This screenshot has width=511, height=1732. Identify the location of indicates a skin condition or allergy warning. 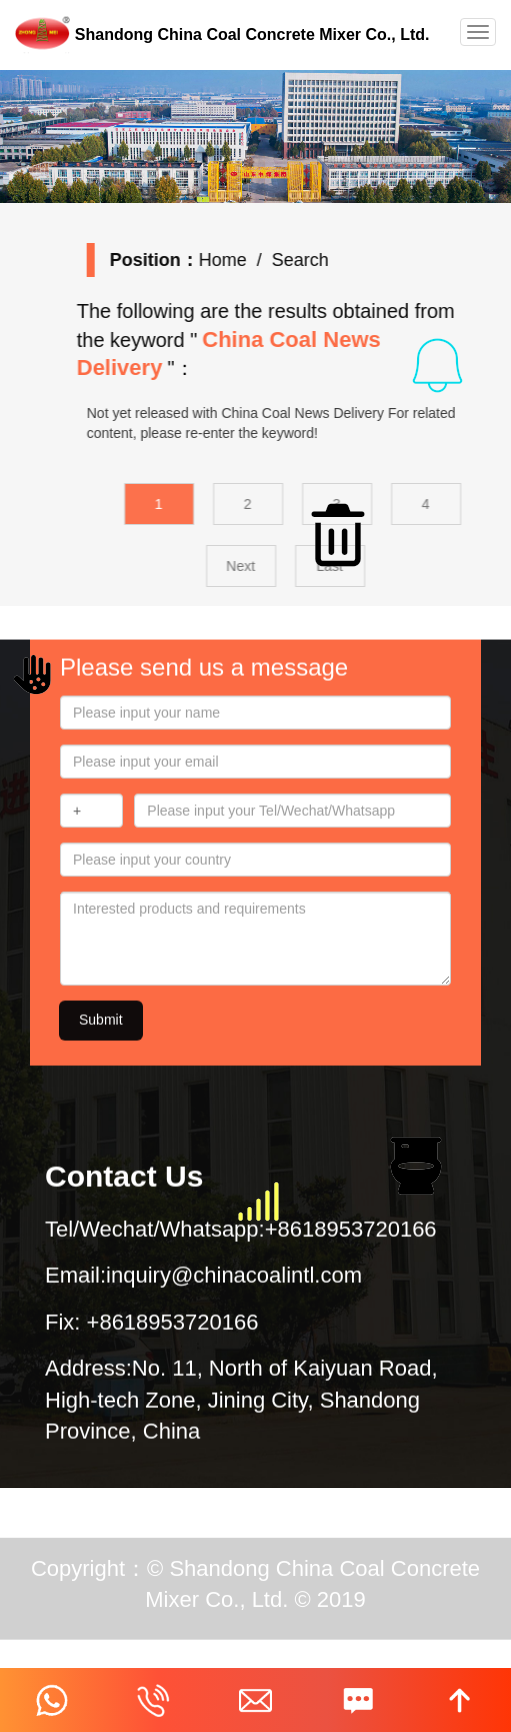
(33, 674).